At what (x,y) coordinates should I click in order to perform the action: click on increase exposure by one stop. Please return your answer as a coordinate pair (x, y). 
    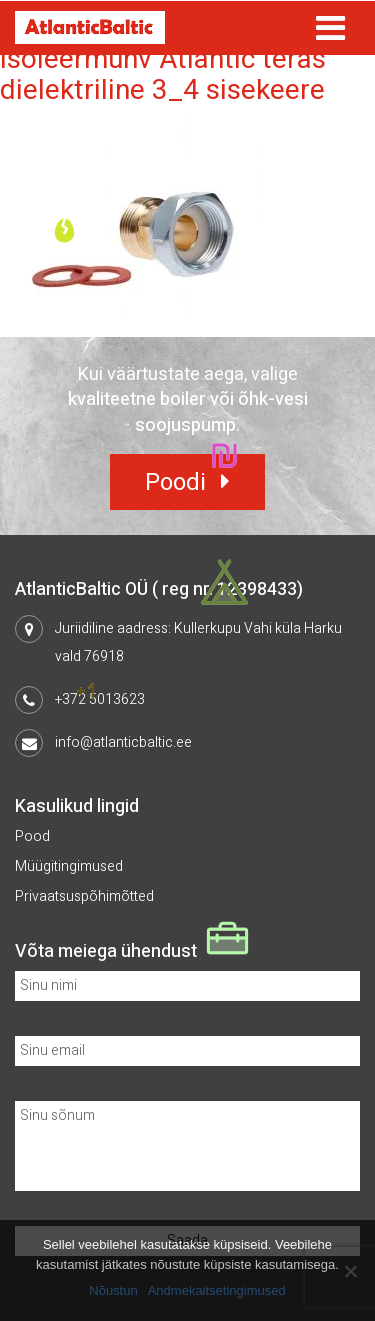
    Looking at the image, I should click on (87, 691).